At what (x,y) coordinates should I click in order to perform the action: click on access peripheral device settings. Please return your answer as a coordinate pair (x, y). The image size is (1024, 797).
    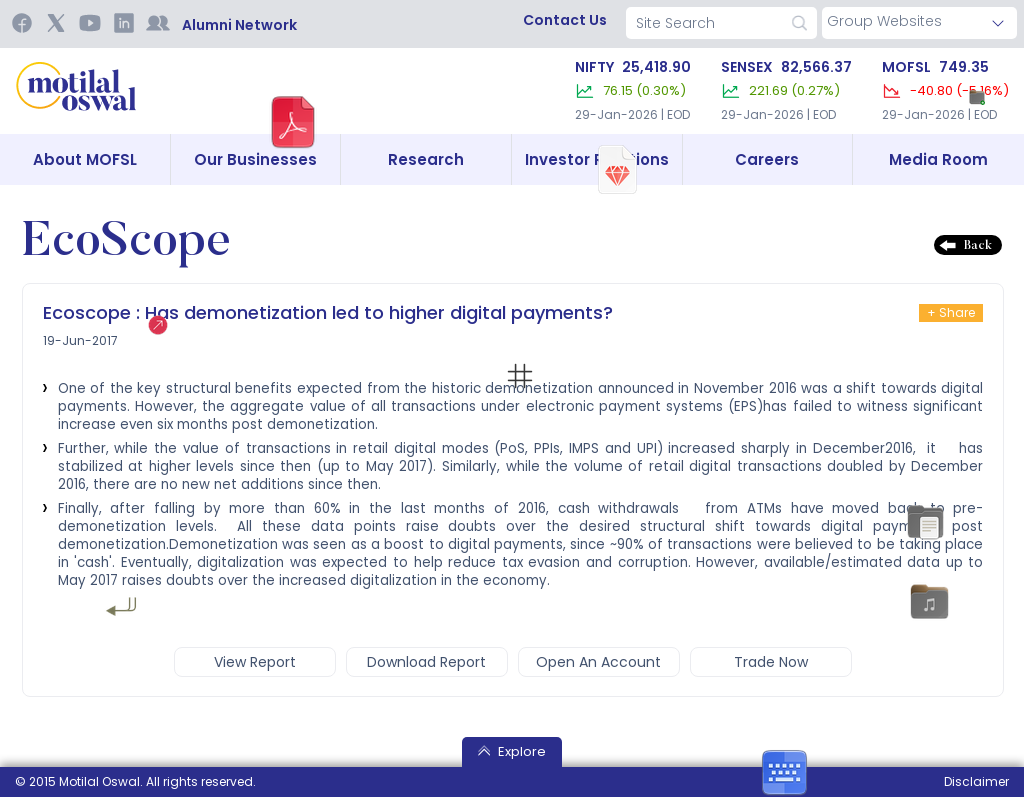
    Looking at the image, I should click on (784, 772).